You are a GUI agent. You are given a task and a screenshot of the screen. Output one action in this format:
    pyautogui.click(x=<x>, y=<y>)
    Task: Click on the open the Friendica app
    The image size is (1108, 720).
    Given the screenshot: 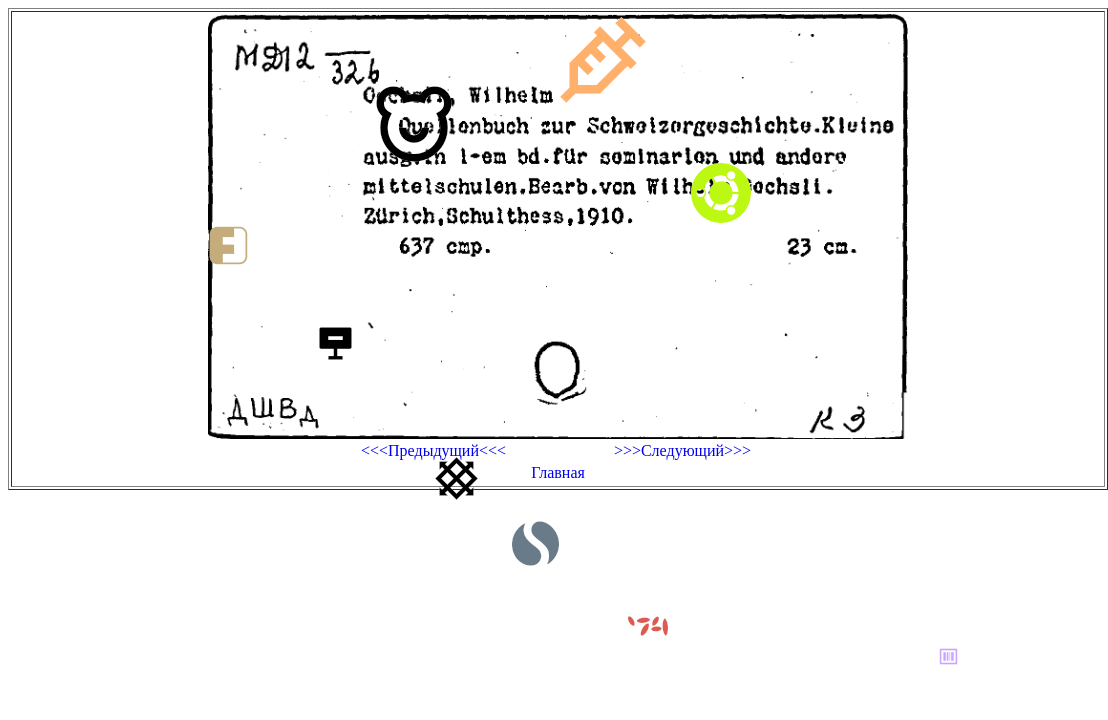 What is the action you would take?
    pyautogui.click(x=228, y=245)
    